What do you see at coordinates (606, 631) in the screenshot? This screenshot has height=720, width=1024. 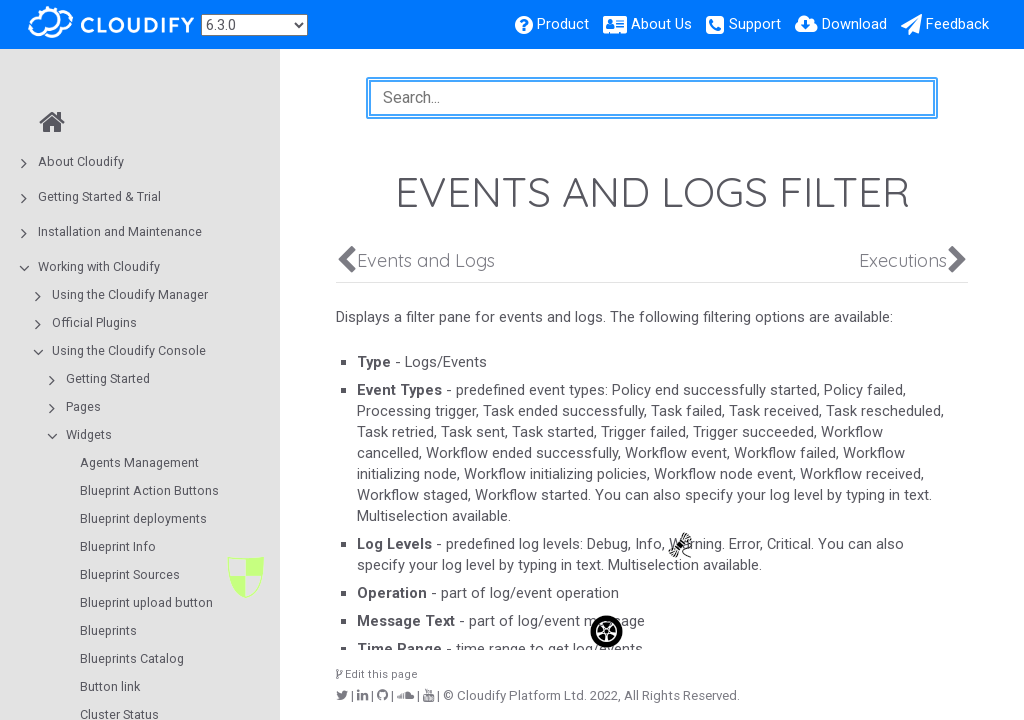 I see `access vehicle or tire settings` at bounding box center [606, 631].